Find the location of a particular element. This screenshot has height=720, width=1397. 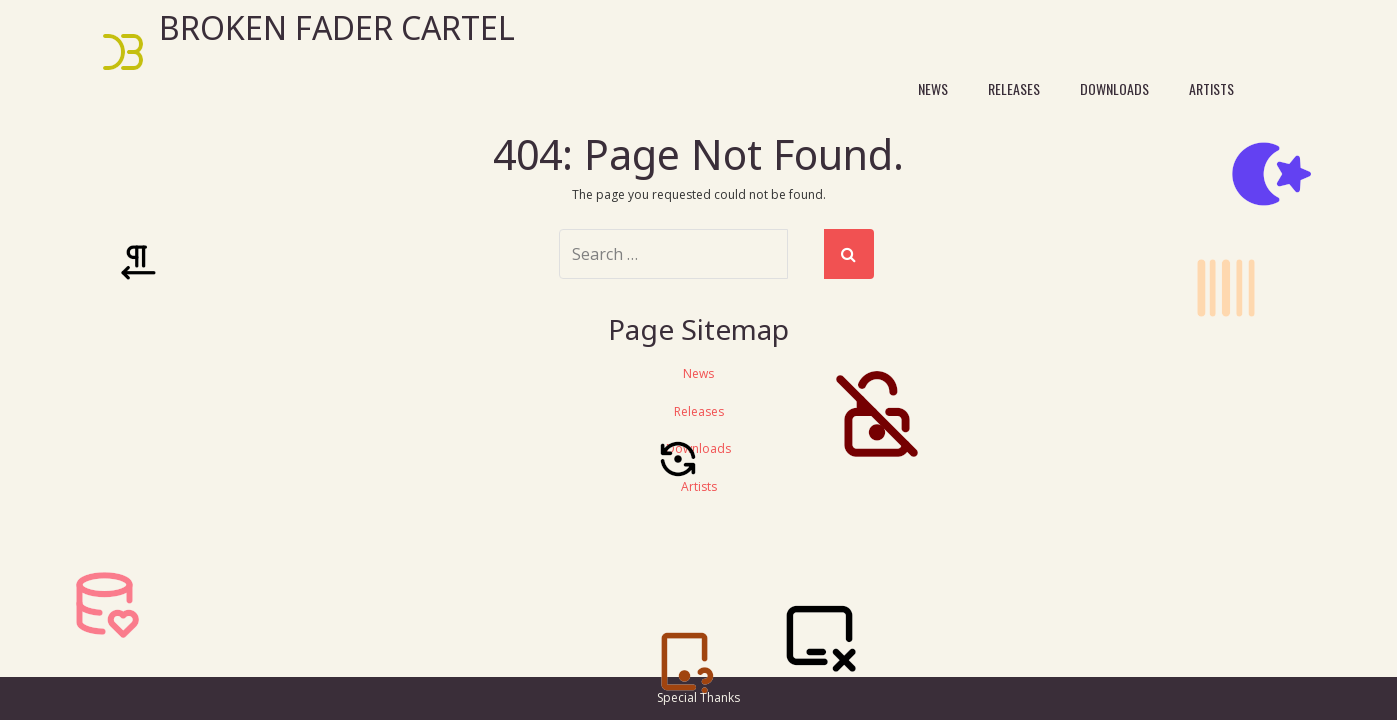

D3.js data visualization library logo is located at coordinates (123, 52).